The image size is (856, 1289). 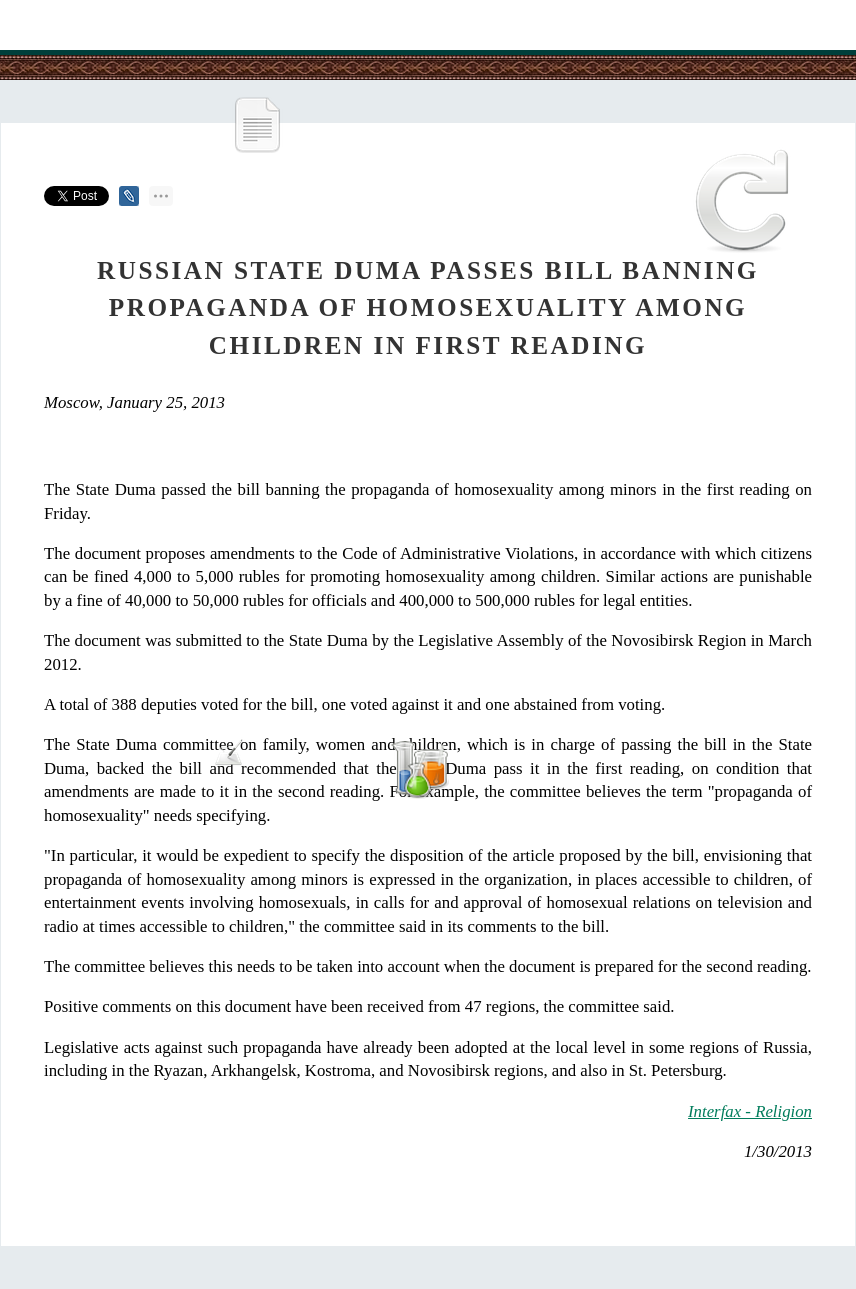 What do you see at coordinates (257, 124) in the screenshot?
I see `open a text file` at bounding box center [257, 124].